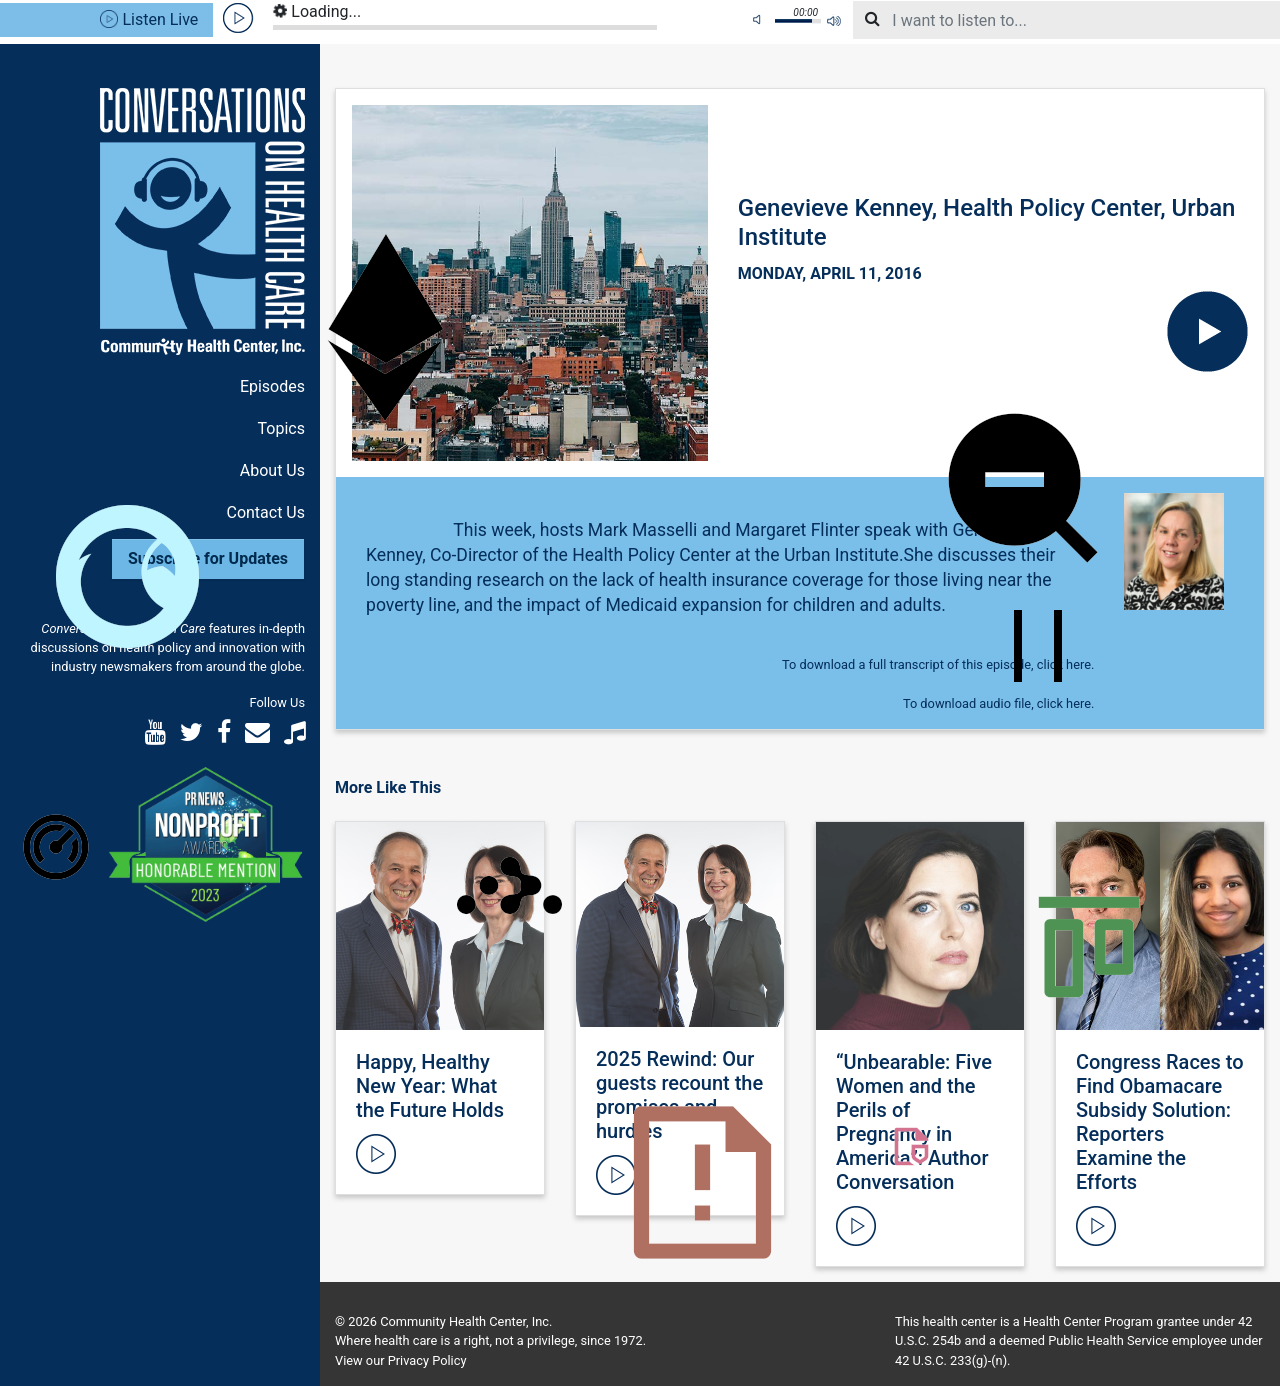 This screenshot has width=1280, height=1386. What do you see at coordinates (1089, 947) in the screenshot?
I see `align items to the top edge` at bounding box center [1089, 947].